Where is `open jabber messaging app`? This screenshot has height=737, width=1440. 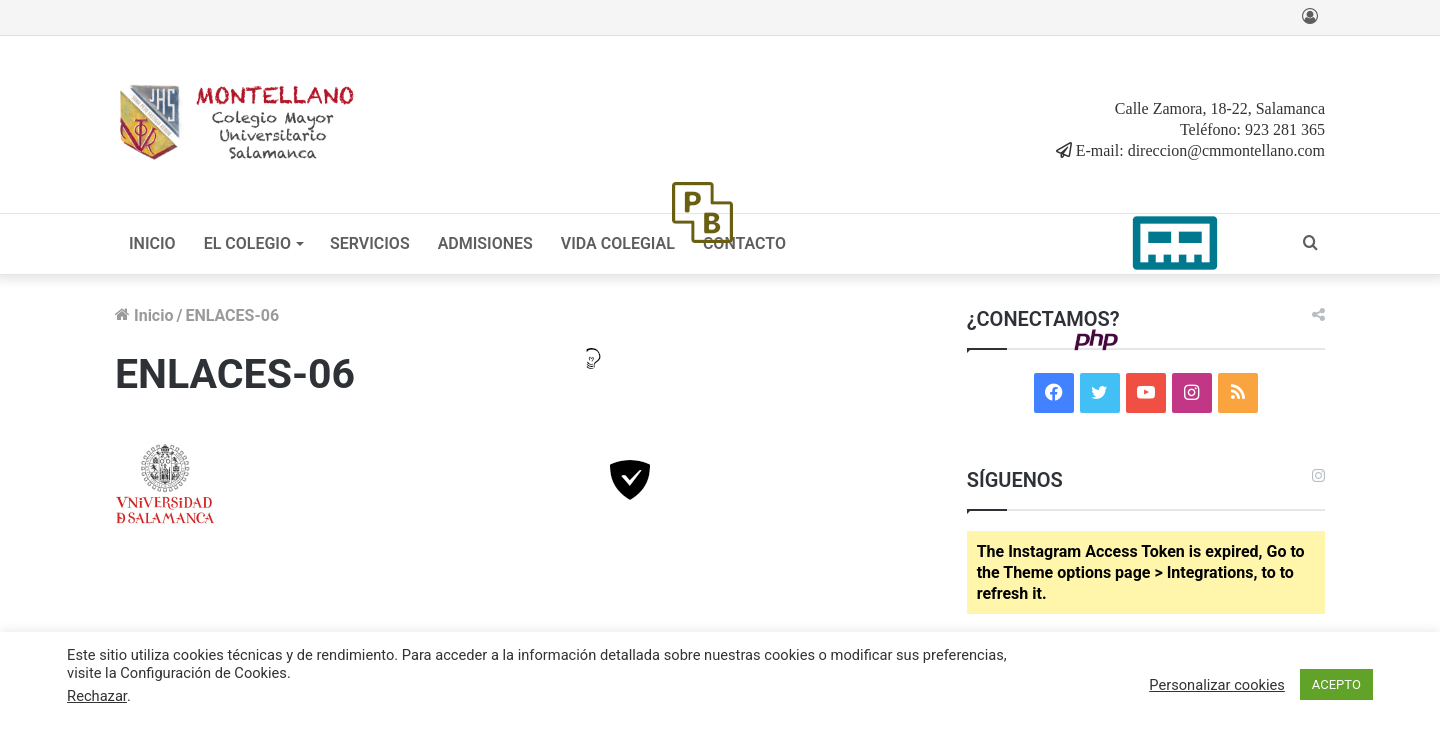 open jabber messaging app is located at coordinates (593, 358).